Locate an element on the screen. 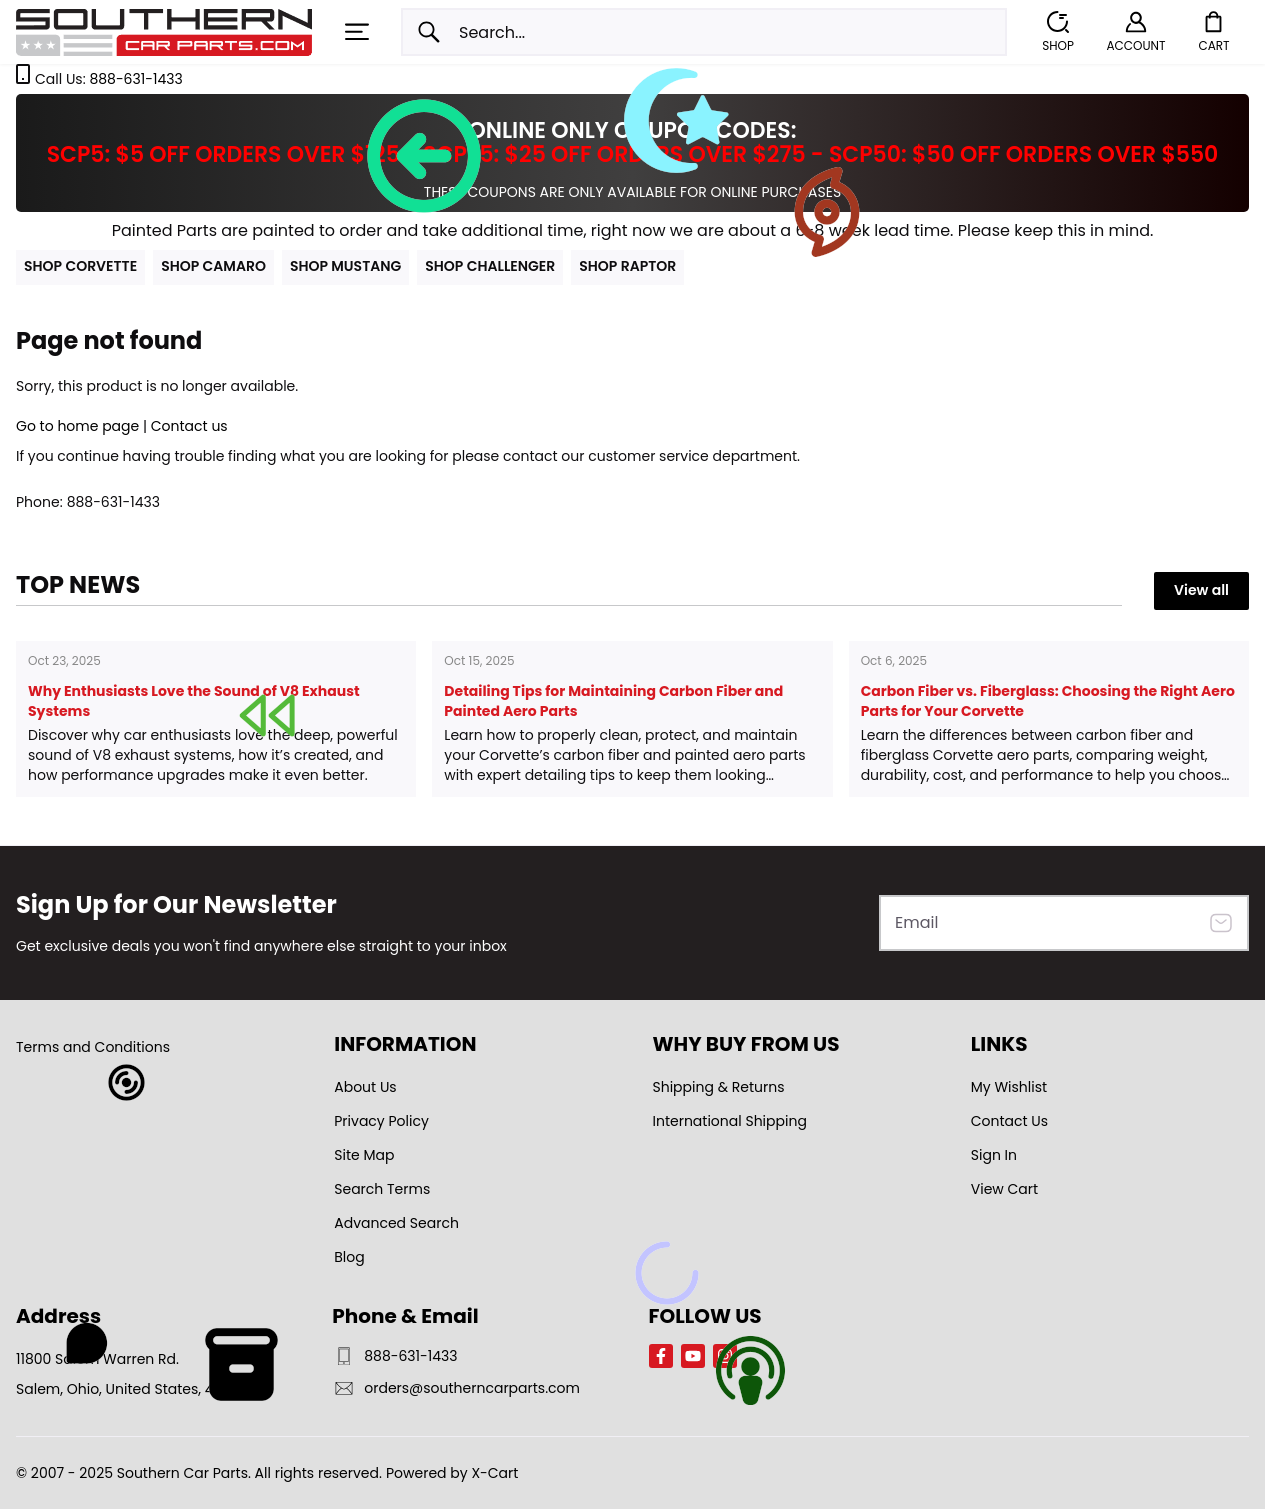 The width and height of the screenshot is (1265, 1509). loading content in progress is located at coordinates (667, 1273).